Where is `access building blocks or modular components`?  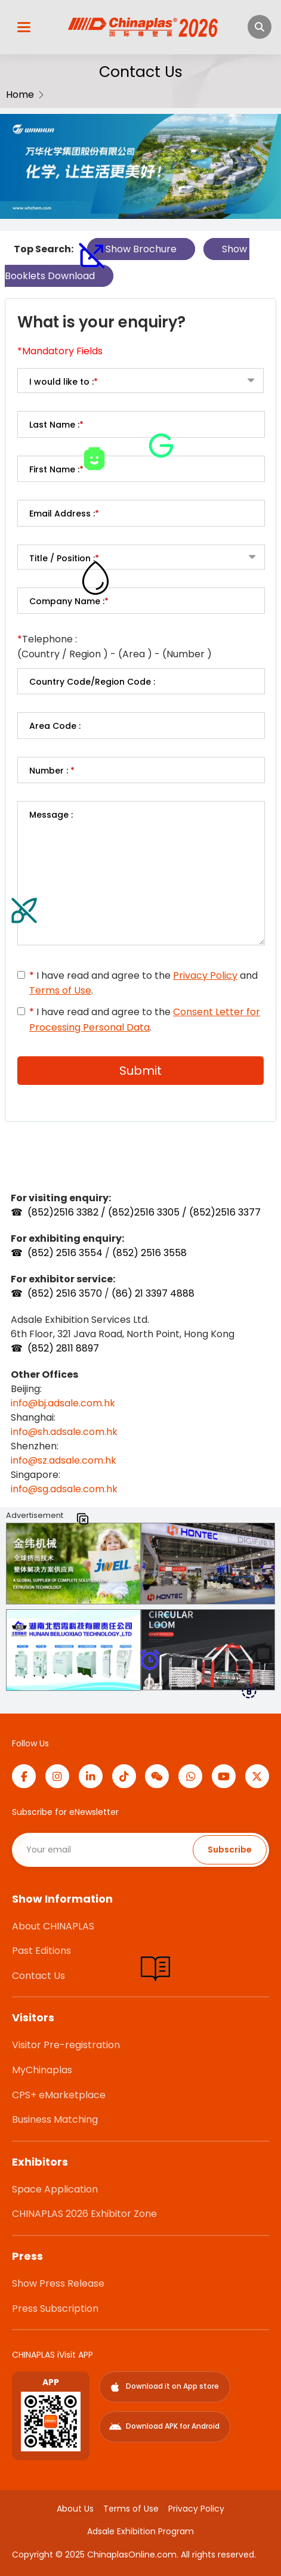 access building blocks or modular components is located at coordinates (94, 459).